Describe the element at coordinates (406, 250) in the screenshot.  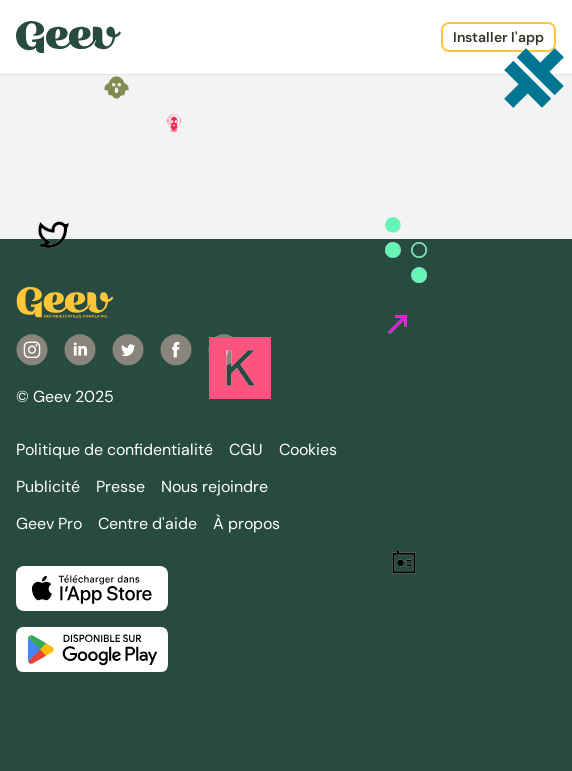
I see `D-Wave Systems company logo` at that location.